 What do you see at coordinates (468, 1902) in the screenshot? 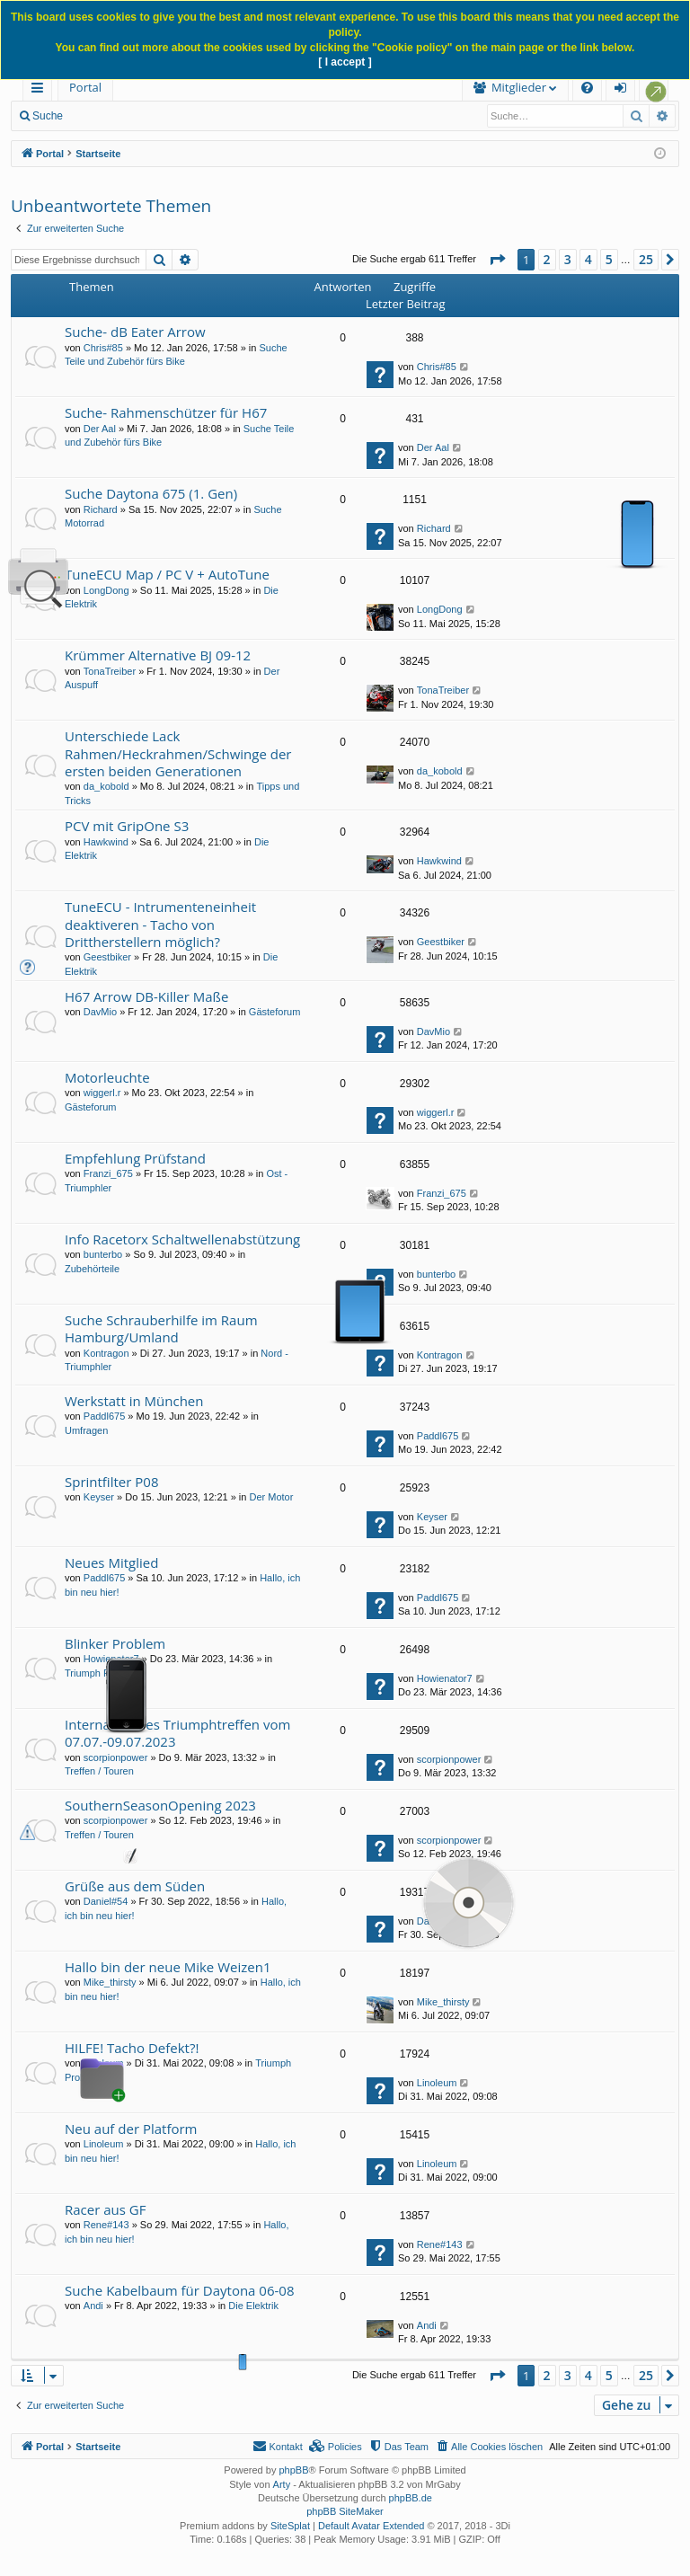
I see `indicates a CD-R or recordable disc media` at bounding box center [468, 1902].